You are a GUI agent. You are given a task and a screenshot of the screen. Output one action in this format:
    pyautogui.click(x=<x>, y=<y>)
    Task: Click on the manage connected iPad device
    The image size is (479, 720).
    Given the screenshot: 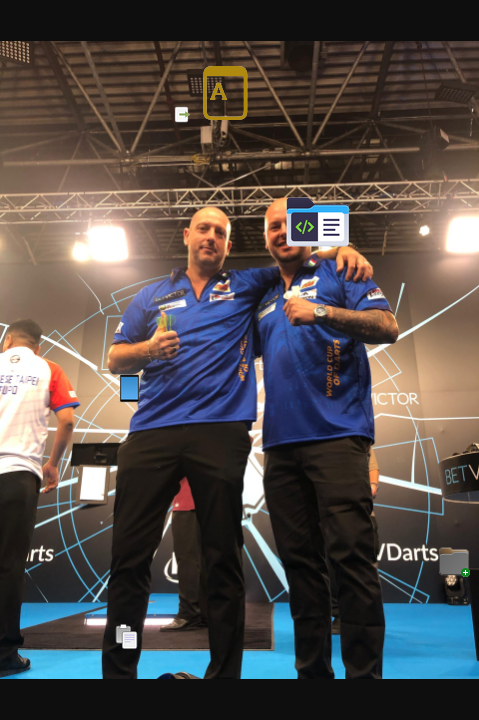 What is the action you would take?
    pyautogui.click(x=129, y=388)
    